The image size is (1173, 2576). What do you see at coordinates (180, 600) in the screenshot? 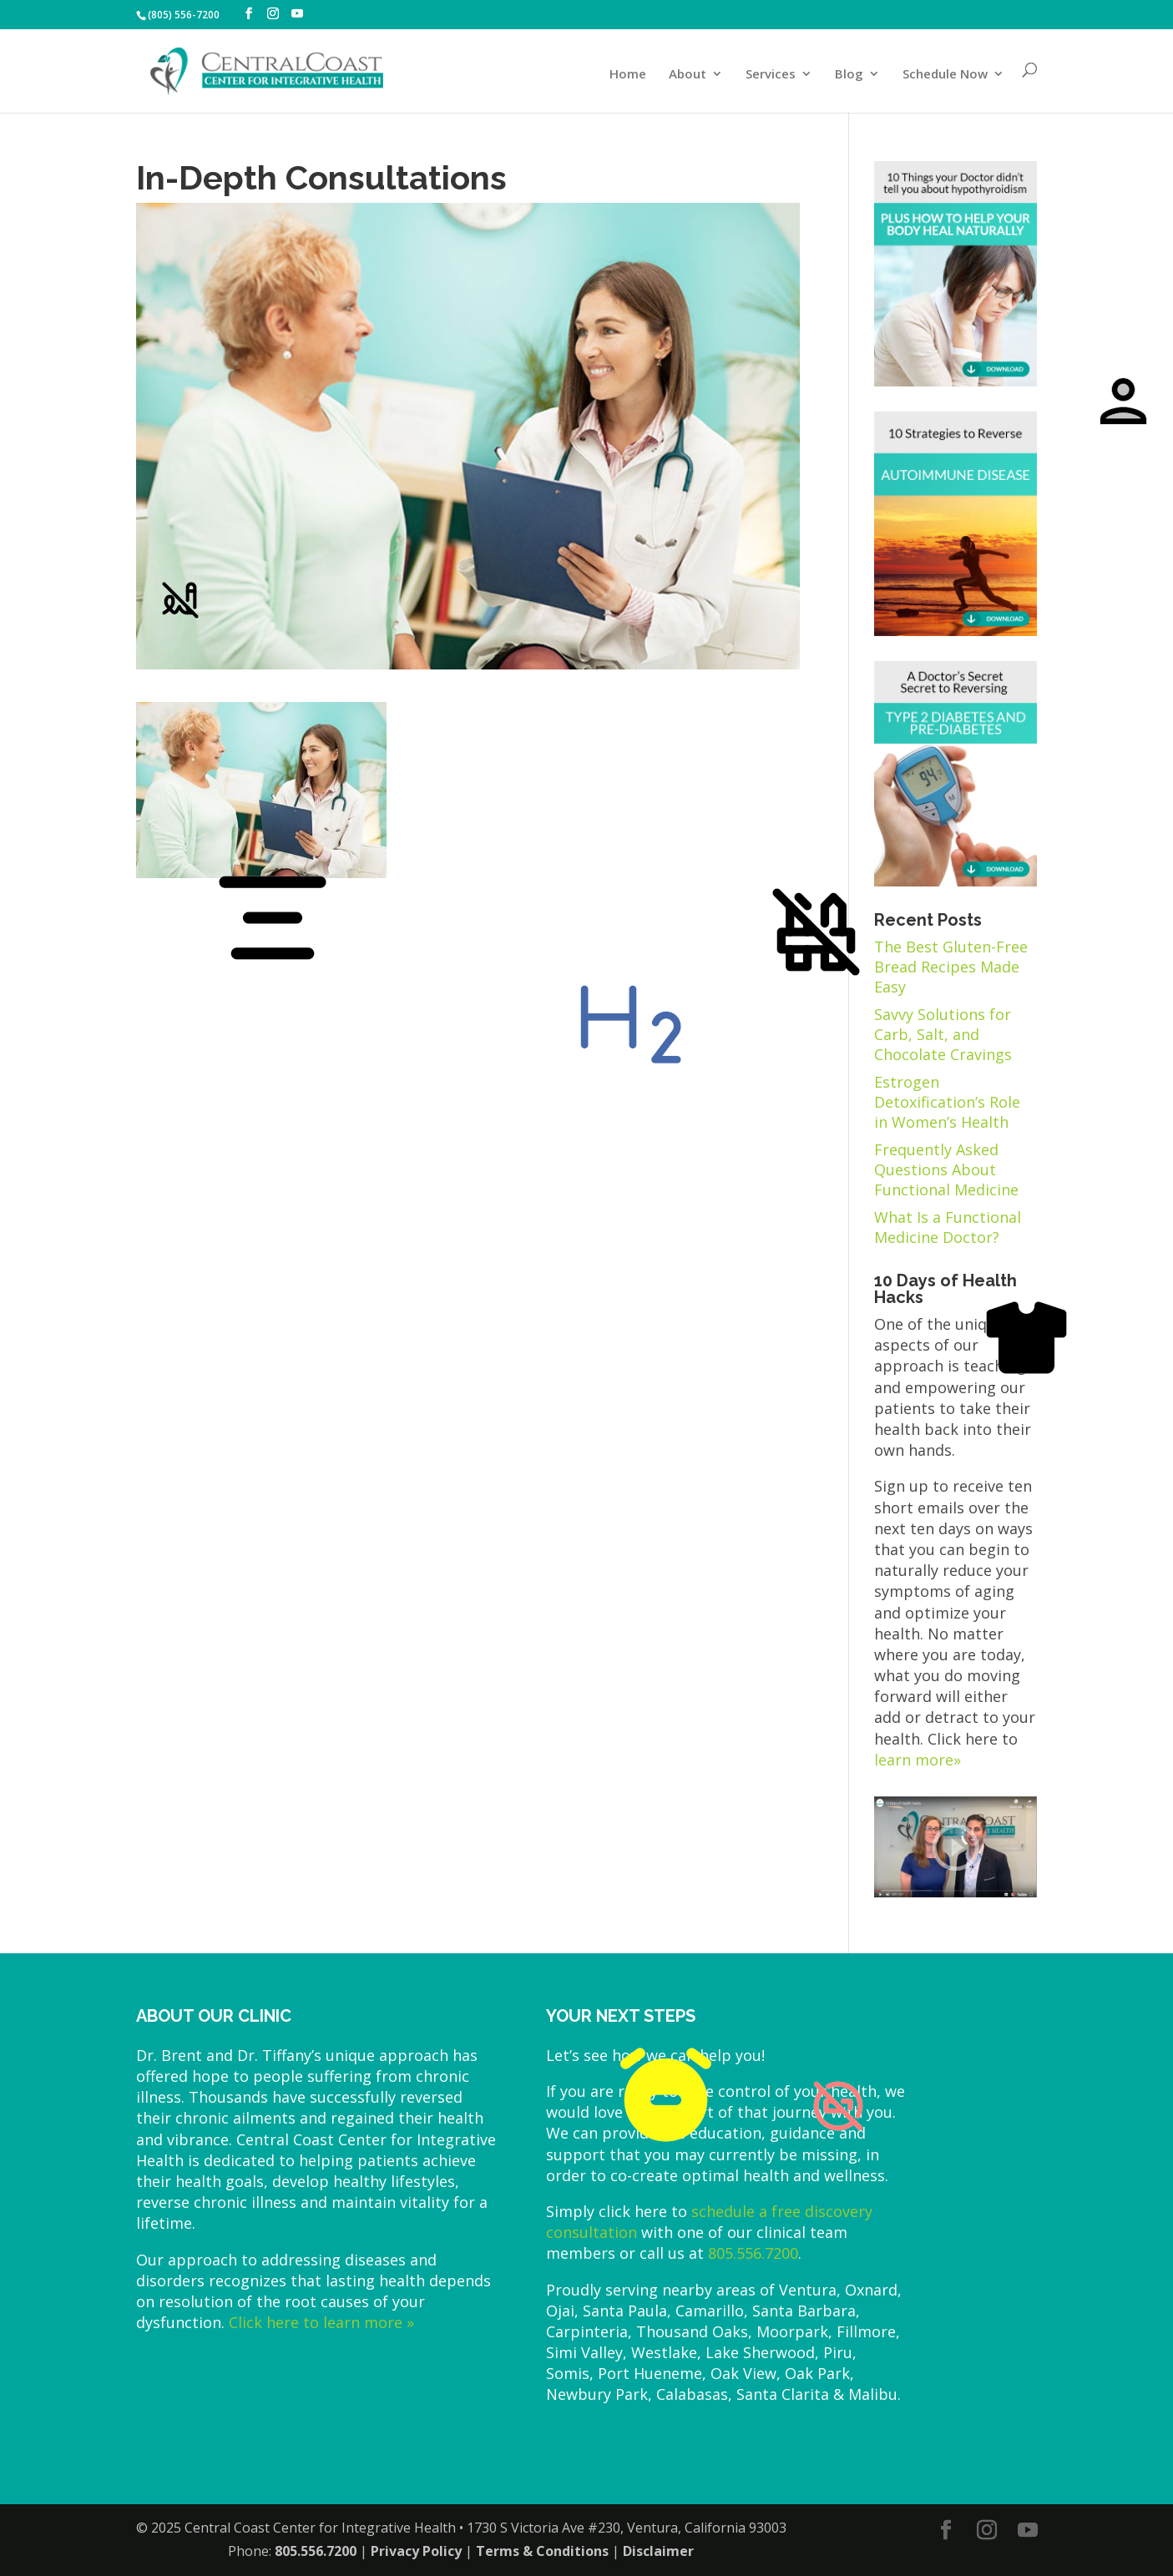
I see `disable auto-signature or sign-off` at bounding box center [180, 600].